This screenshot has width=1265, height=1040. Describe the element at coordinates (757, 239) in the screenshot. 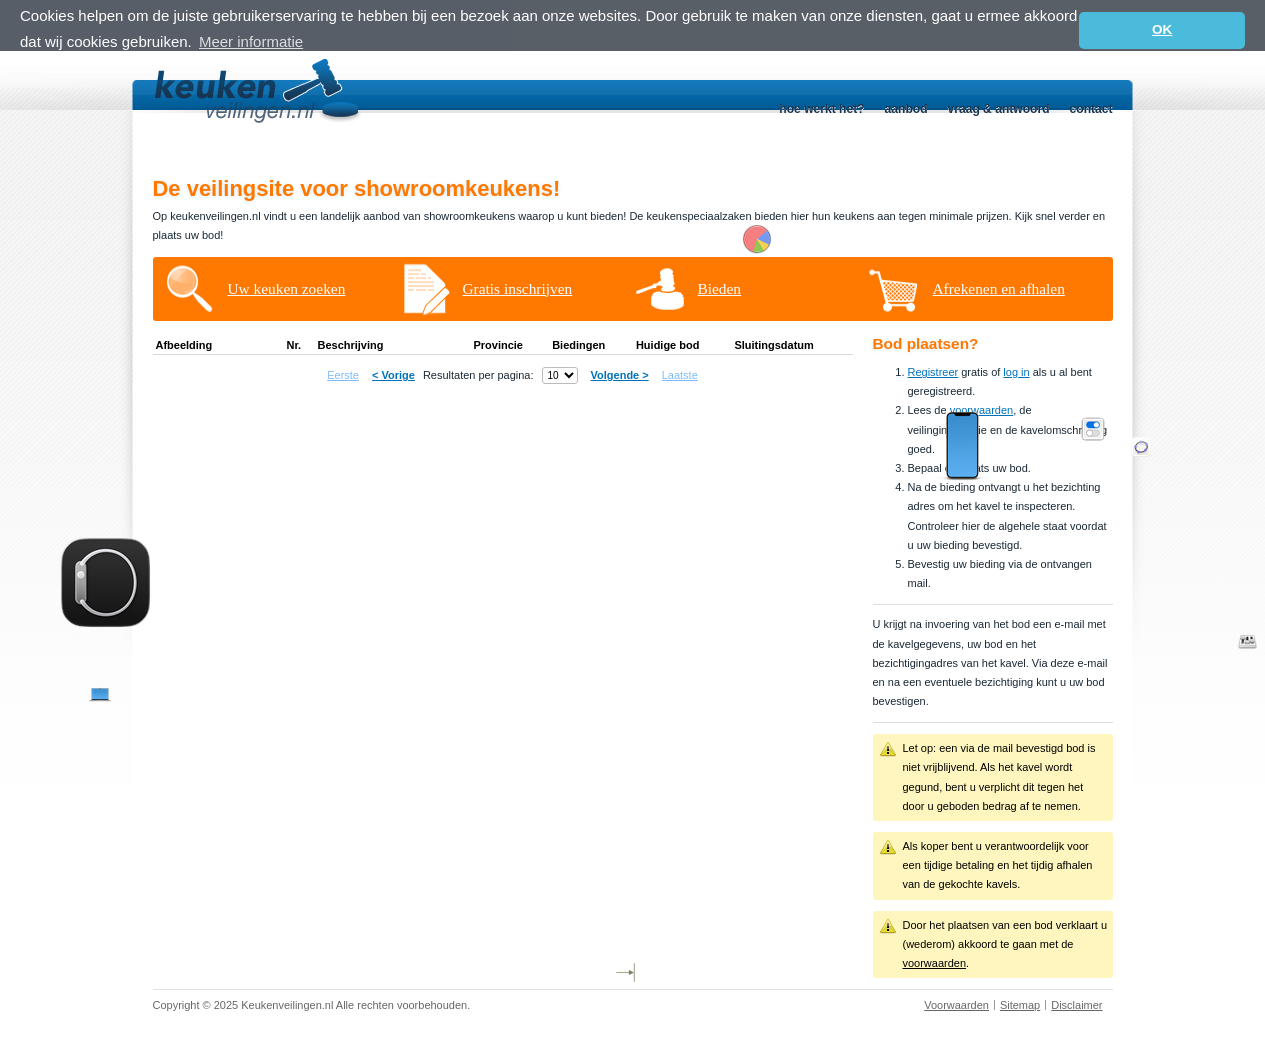

I see `open disk usage analyzer app` at that location.